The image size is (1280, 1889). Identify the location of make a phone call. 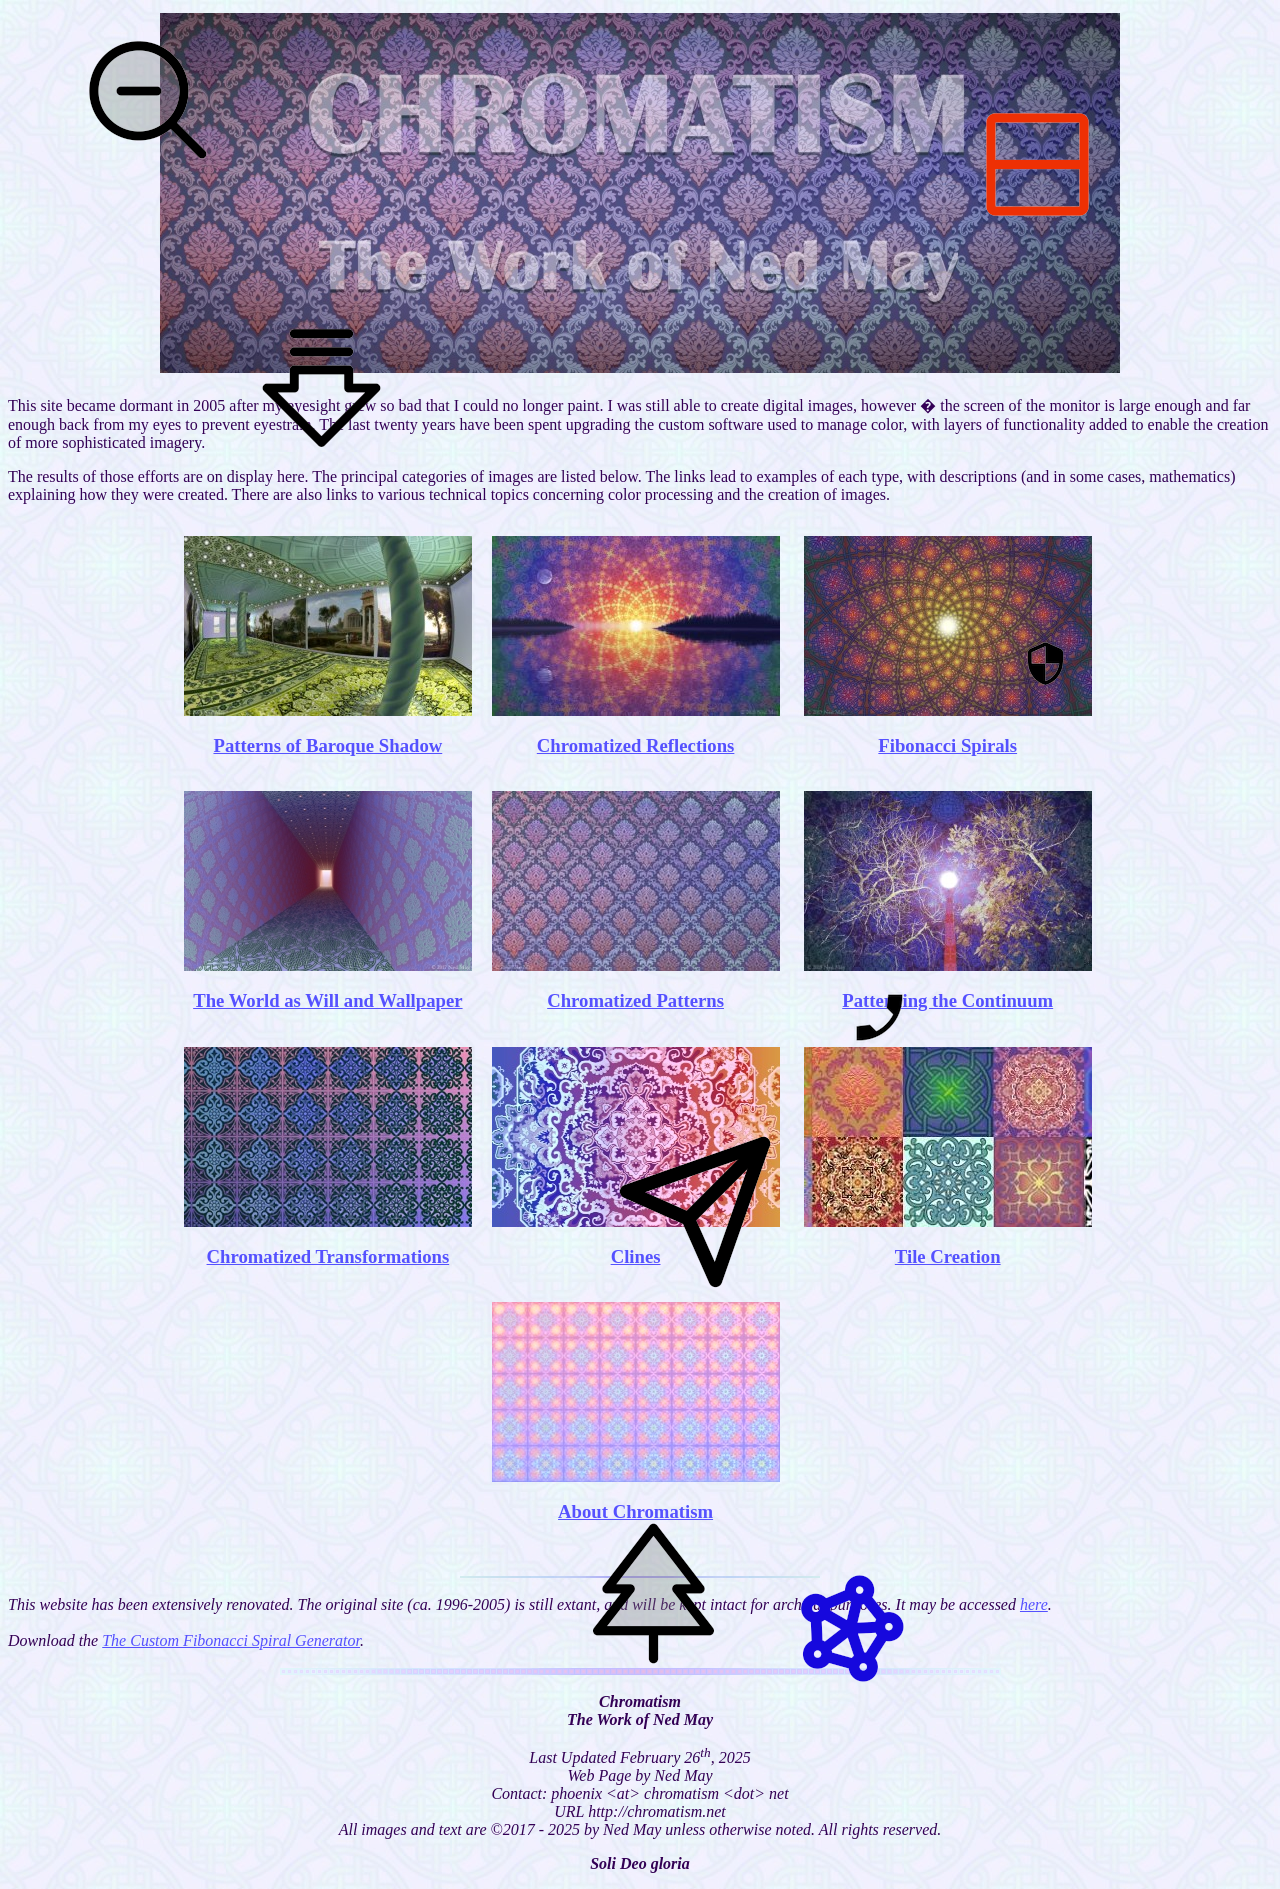
(879, 1017).